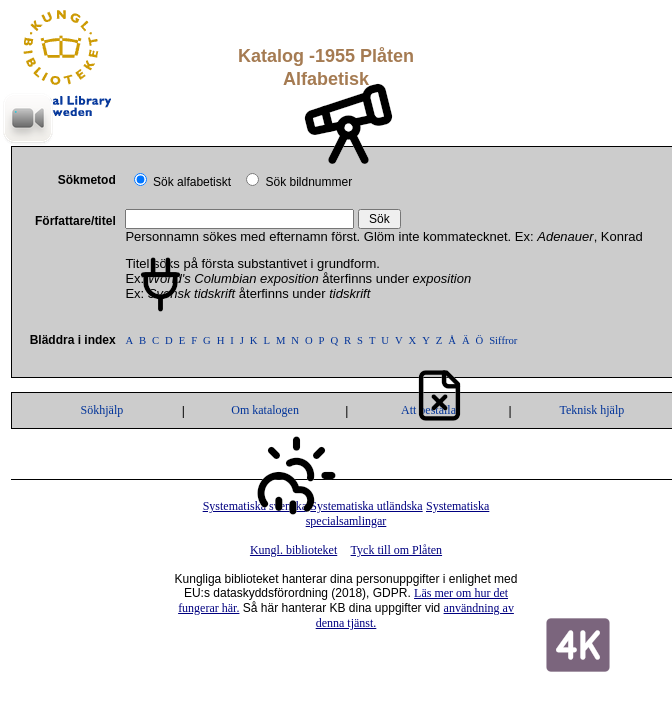 This screenshot has width=672, height=720. Describe the element at coordinates (160, 284) in the screenshot. I see `connect to power or charging` at that location.